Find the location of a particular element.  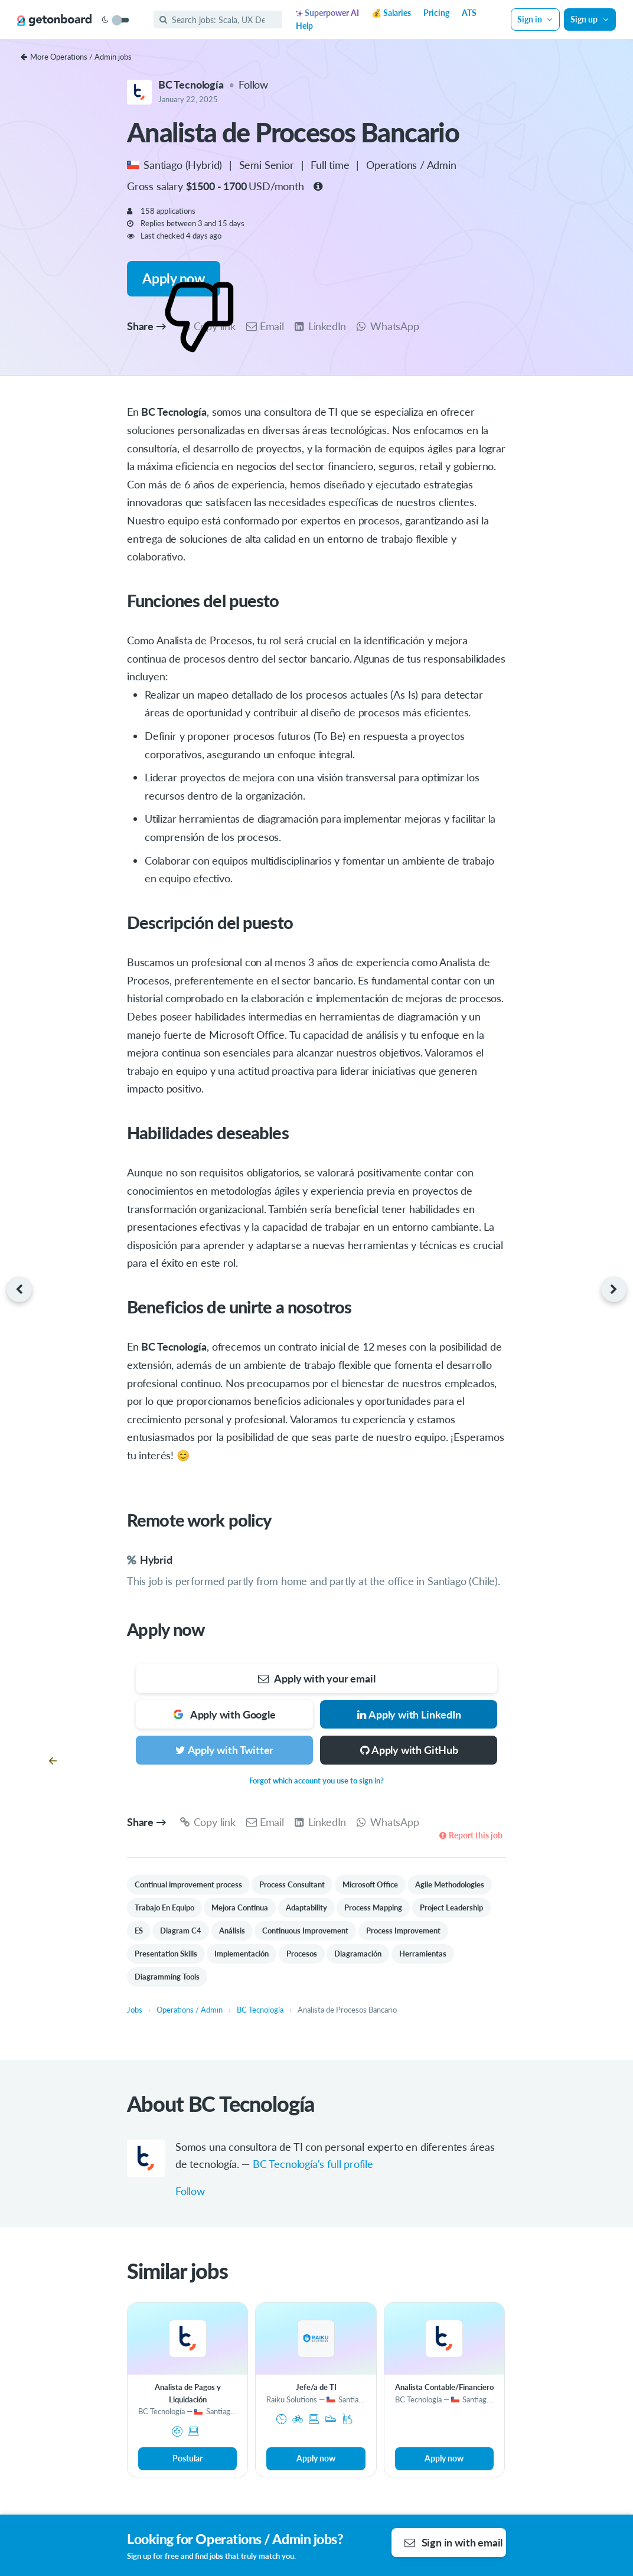

go back to the previous page is located at coordinates (53, 1761).